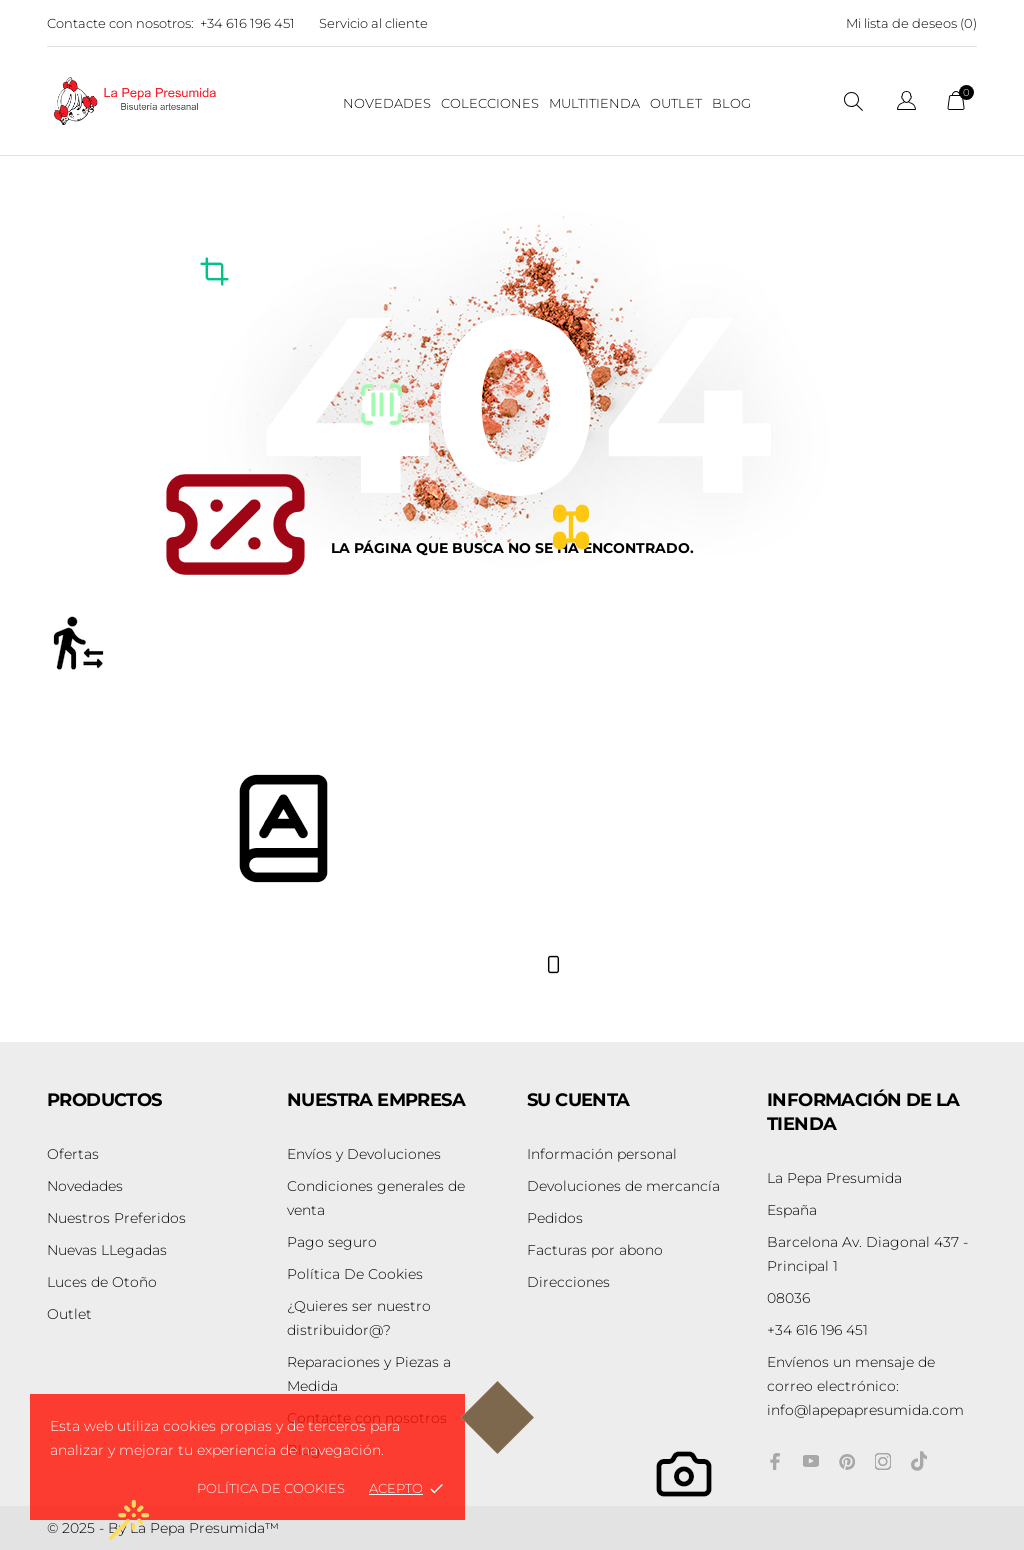 Image resolution: width=1024 pixels, height=1550 pixels. Describe the element at coordinates (283, 828) in the screenshot. I see `access dictionary or glossary` at that location.